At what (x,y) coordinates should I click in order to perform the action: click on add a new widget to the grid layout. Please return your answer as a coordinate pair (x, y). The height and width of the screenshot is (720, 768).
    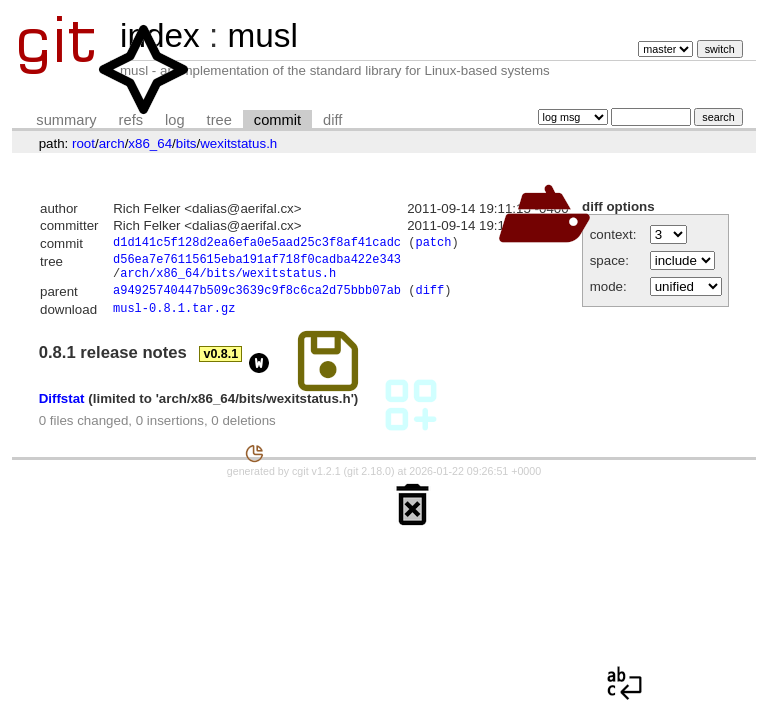
    Looking at the image, I should click on (411, 405).